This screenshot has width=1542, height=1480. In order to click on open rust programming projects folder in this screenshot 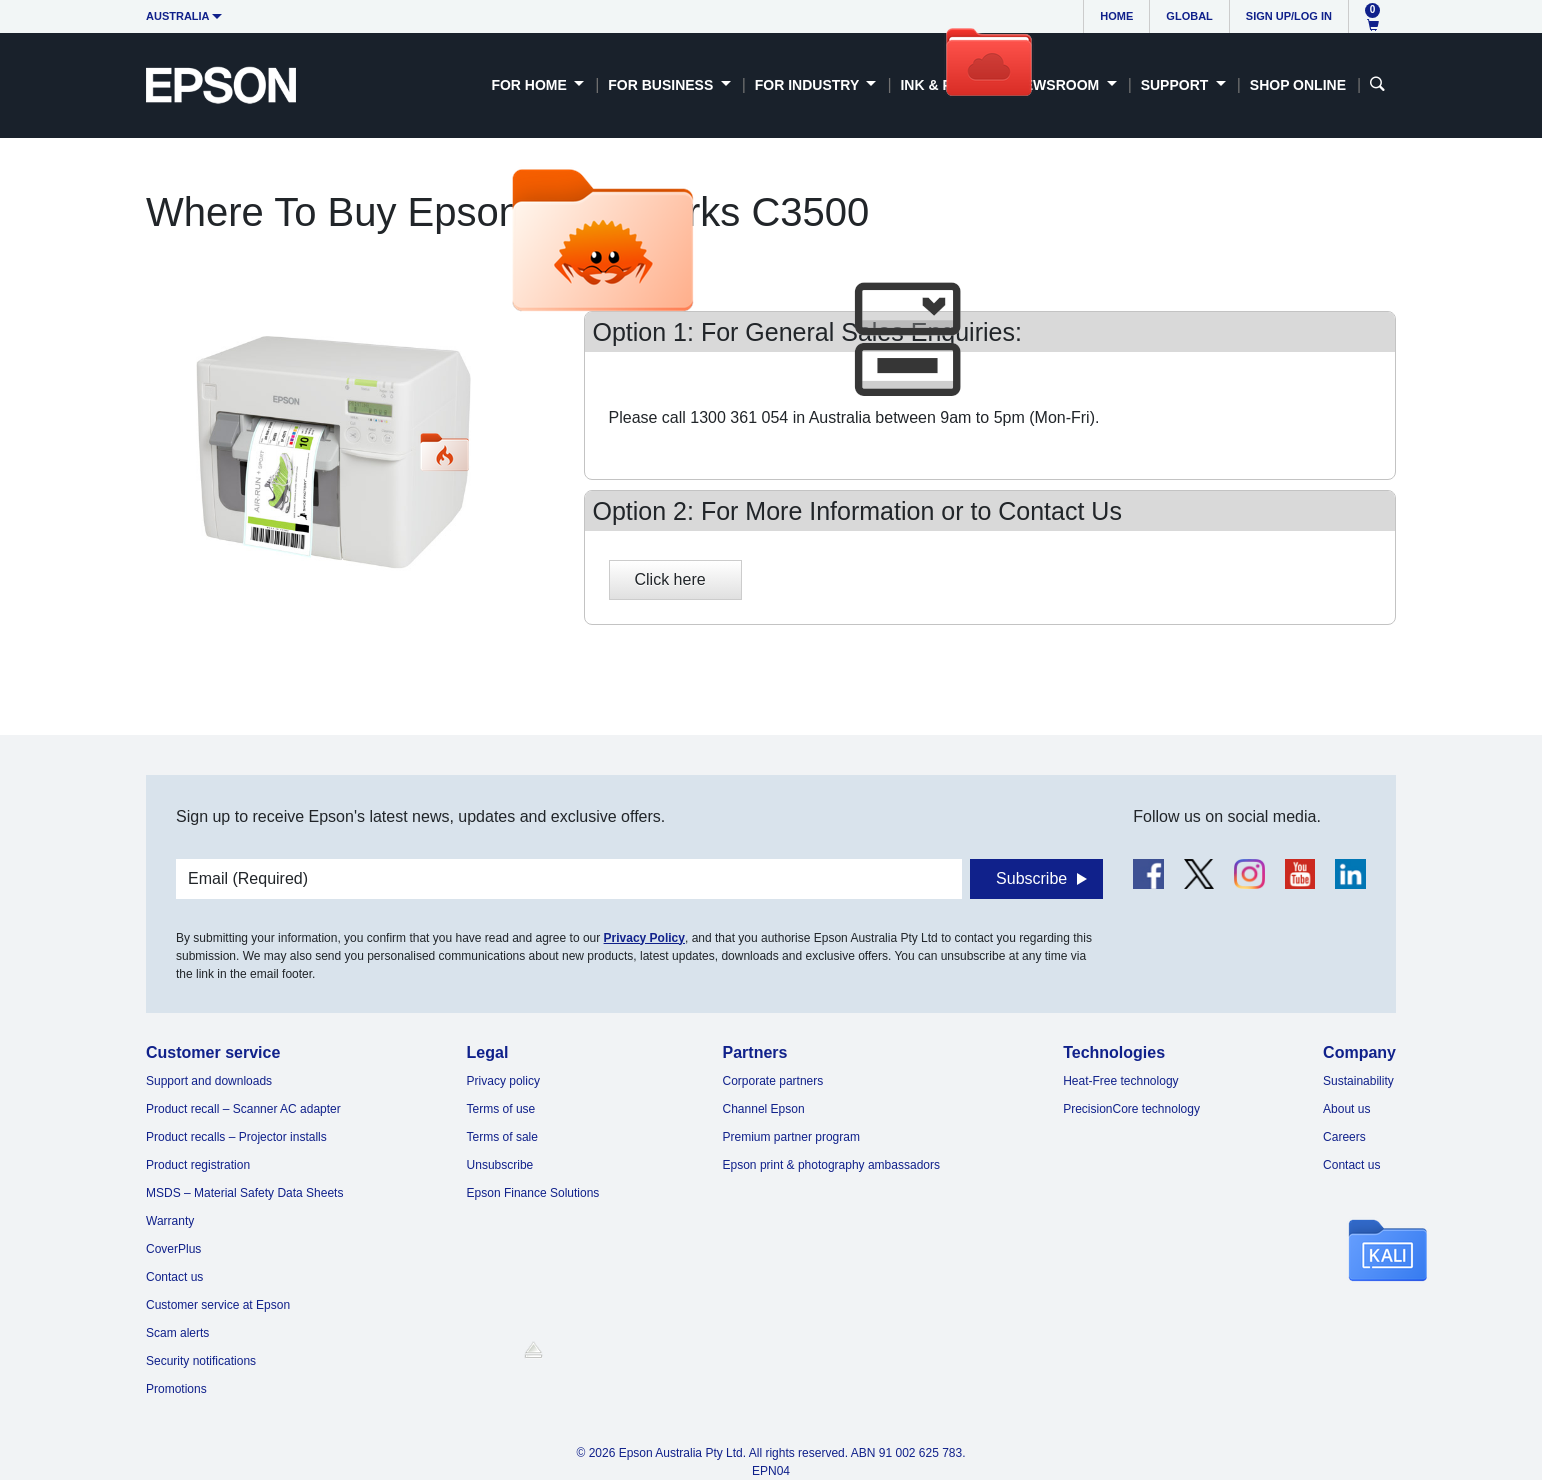, I will do `click(602, 245)`.